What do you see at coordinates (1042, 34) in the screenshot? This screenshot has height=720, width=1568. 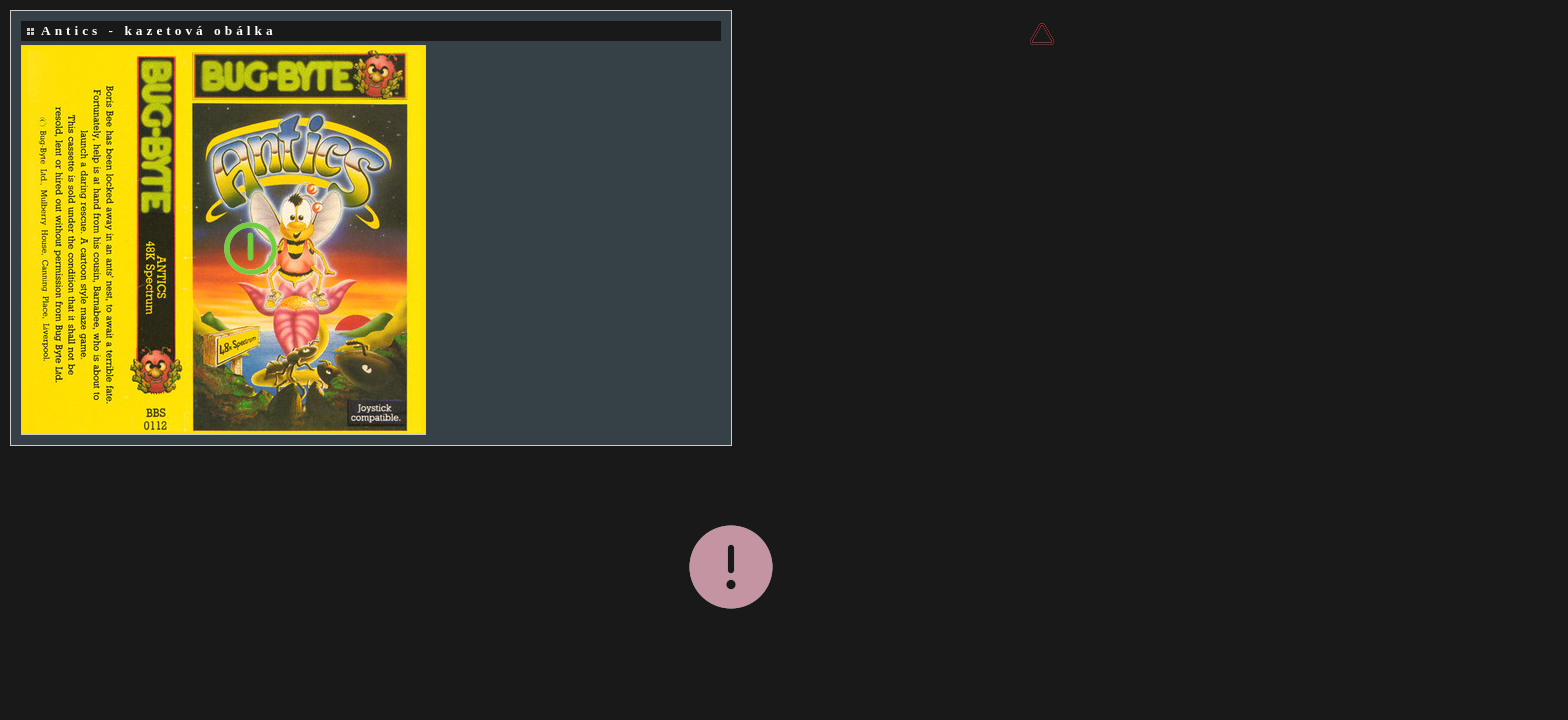 I see `play or start media content` at bounding box center [1042, 34].